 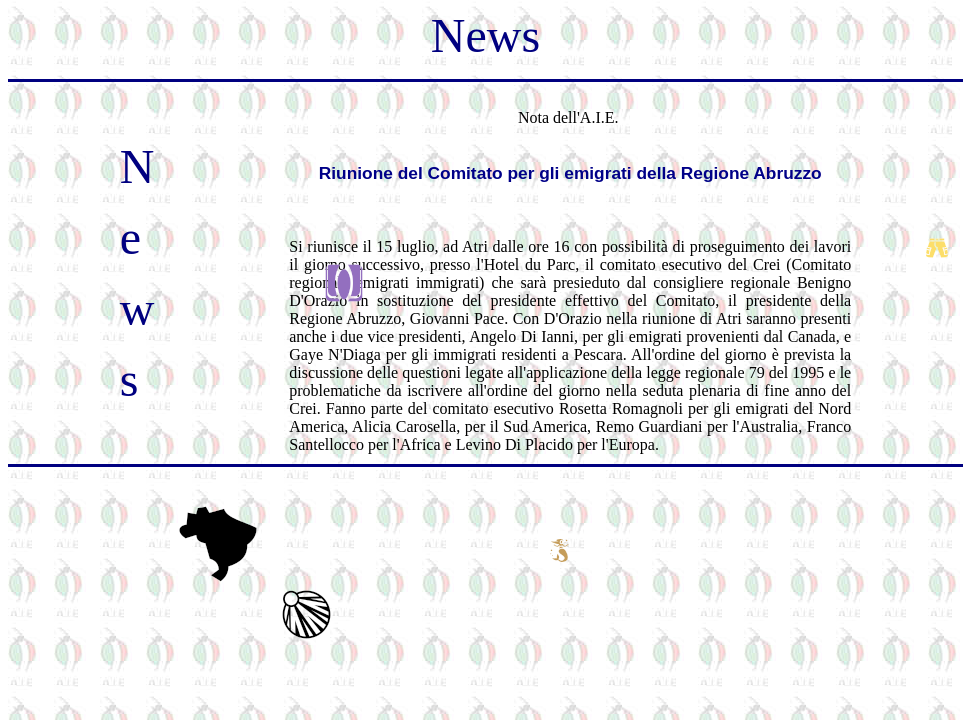 What do you see at coordinates (344, 283) in the screenshot?
I see `decorative design element or placeholder graphic` at bounding box center [344, 283].